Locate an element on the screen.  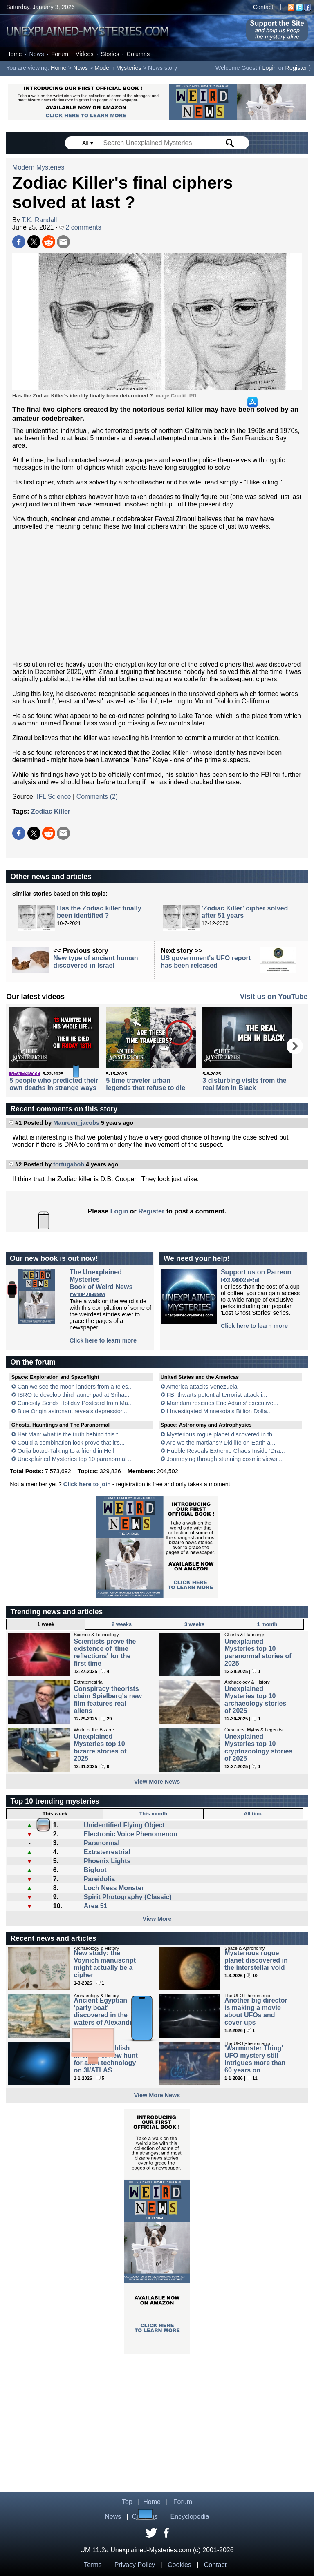
represents an iMac device in system settings is located at coordinates (93, 2045).